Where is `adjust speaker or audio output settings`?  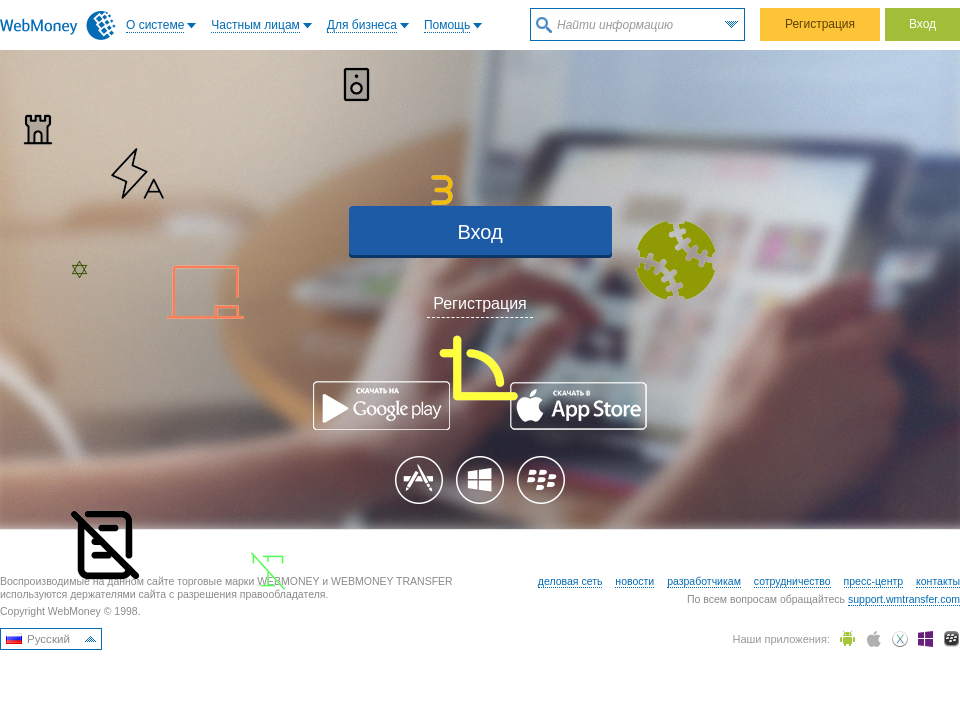 adjust speaker or audio output settings is located at coordinates (356, 84).